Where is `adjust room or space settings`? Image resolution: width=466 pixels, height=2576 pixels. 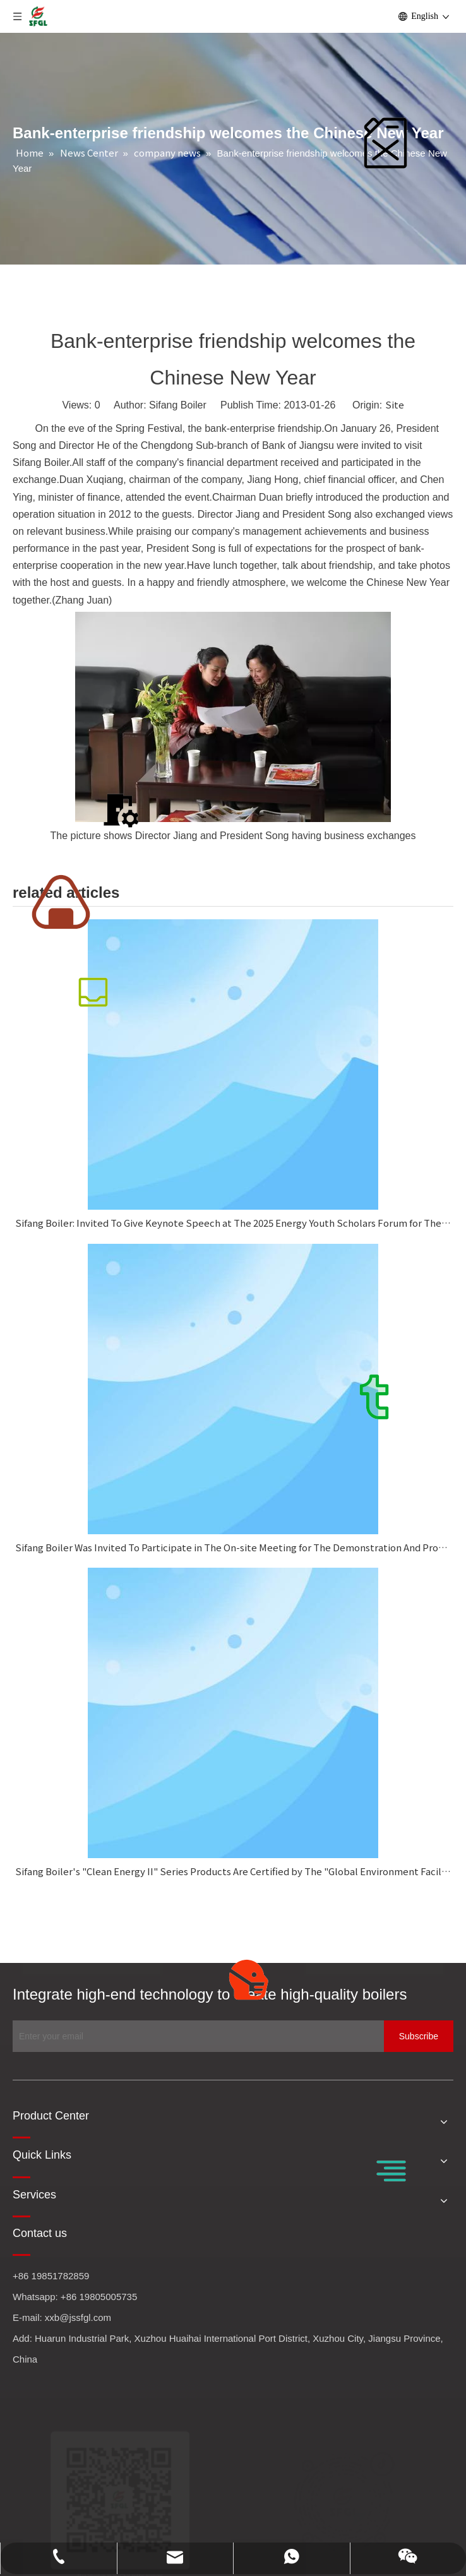
adjust room or space settings is located at coordinates (119, 809).